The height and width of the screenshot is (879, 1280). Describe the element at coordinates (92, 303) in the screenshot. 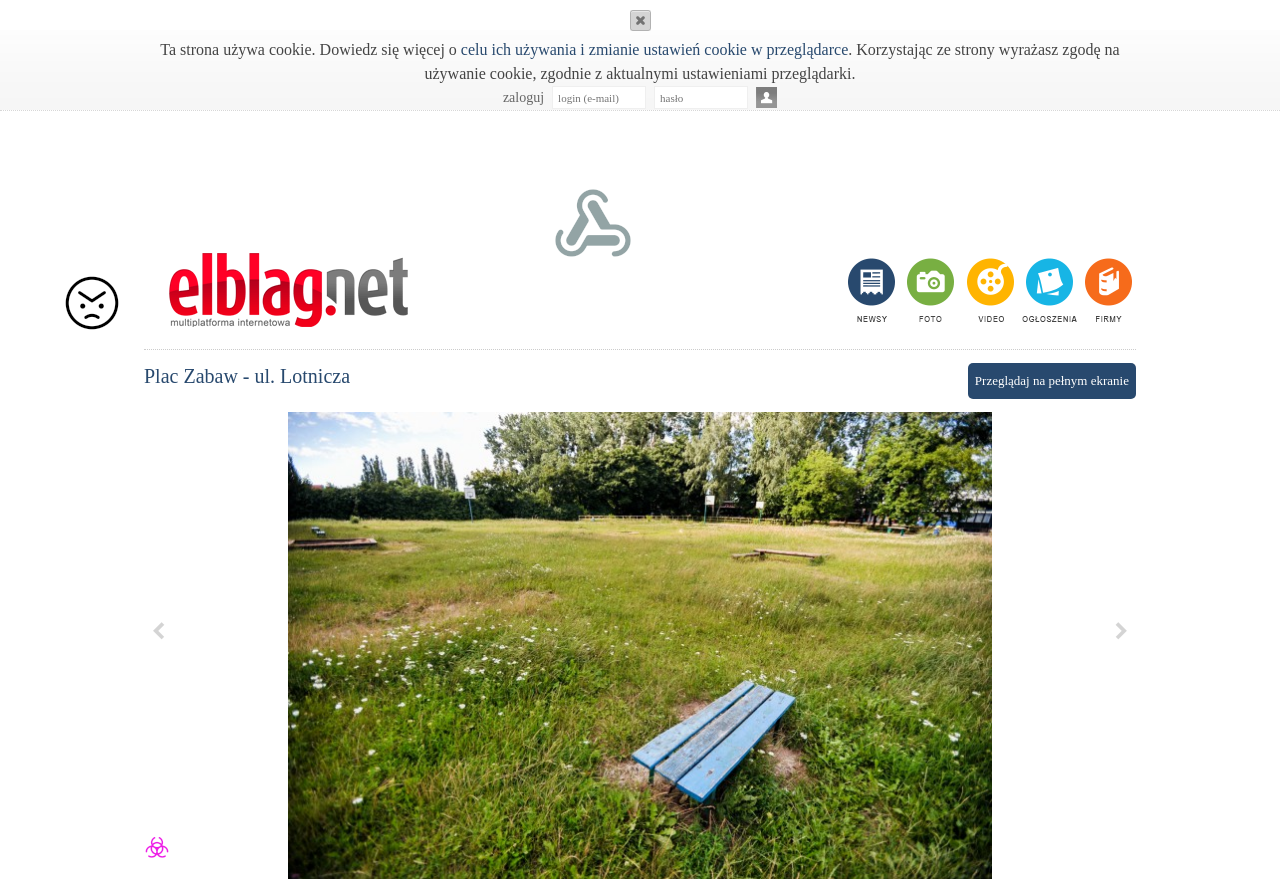

I see `indicate angry reaction or emotion` at that location.